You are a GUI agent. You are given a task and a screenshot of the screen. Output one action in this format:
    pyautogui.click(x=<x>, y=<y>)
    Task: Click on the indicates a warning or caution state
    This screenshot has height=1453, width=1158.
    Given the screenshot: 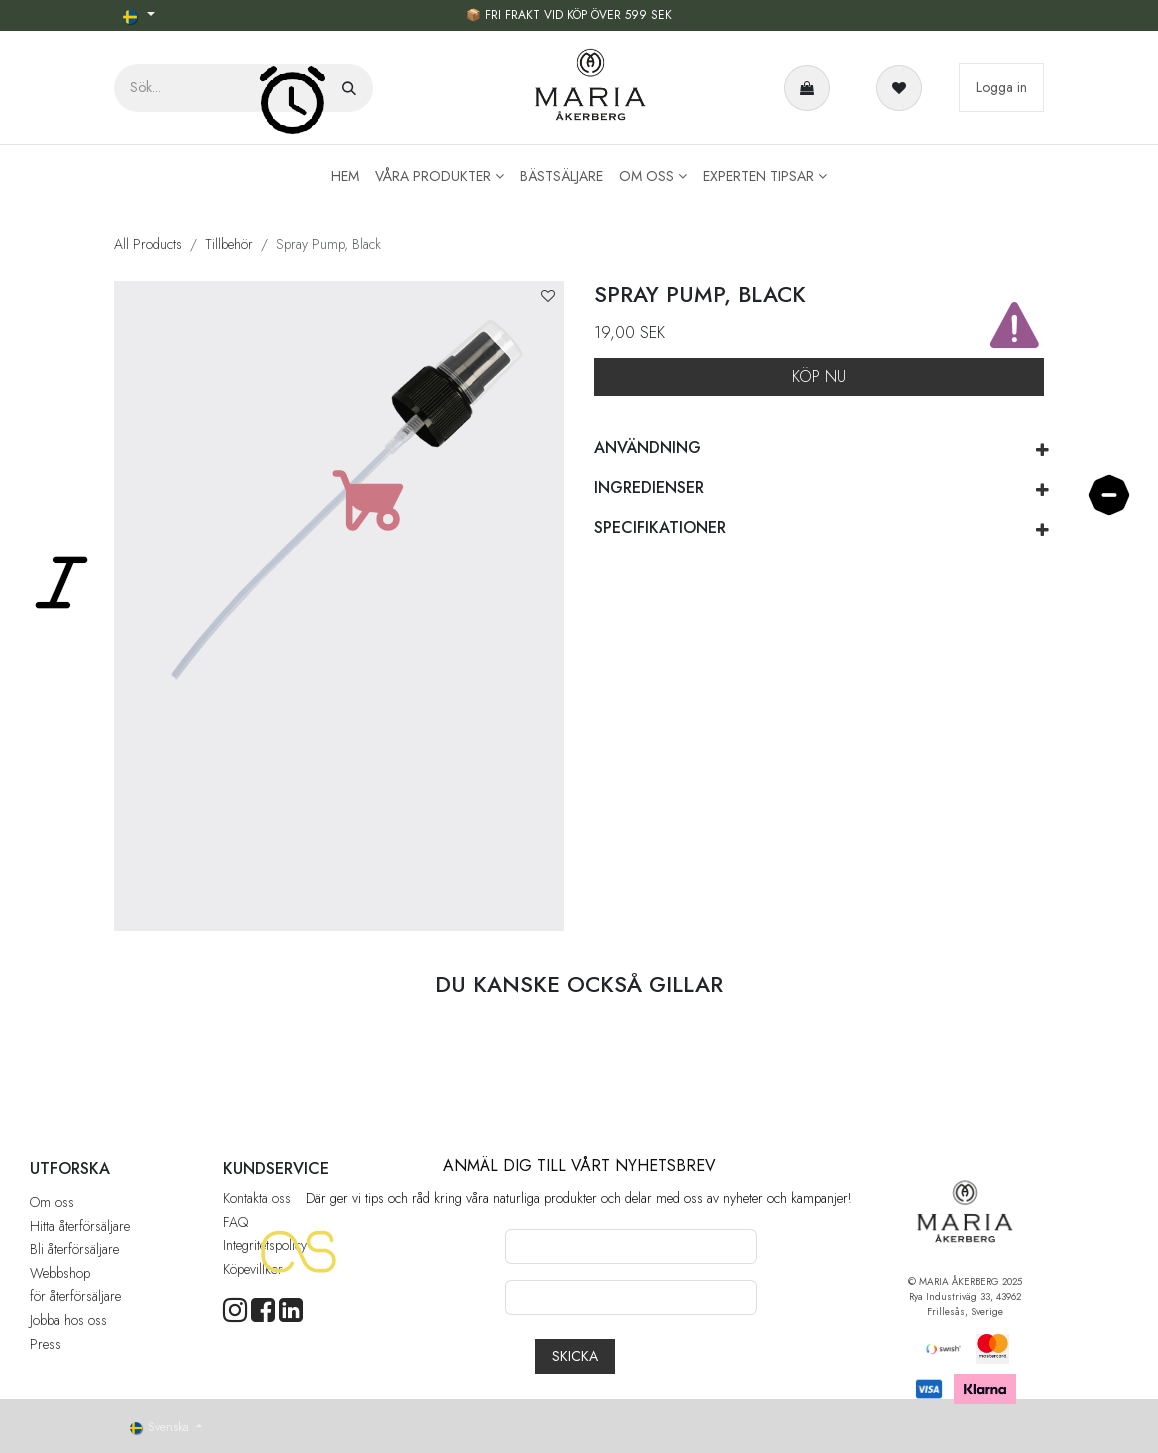 What is the action you would take?
    pyautogui.click(x=1015, y=325)
    